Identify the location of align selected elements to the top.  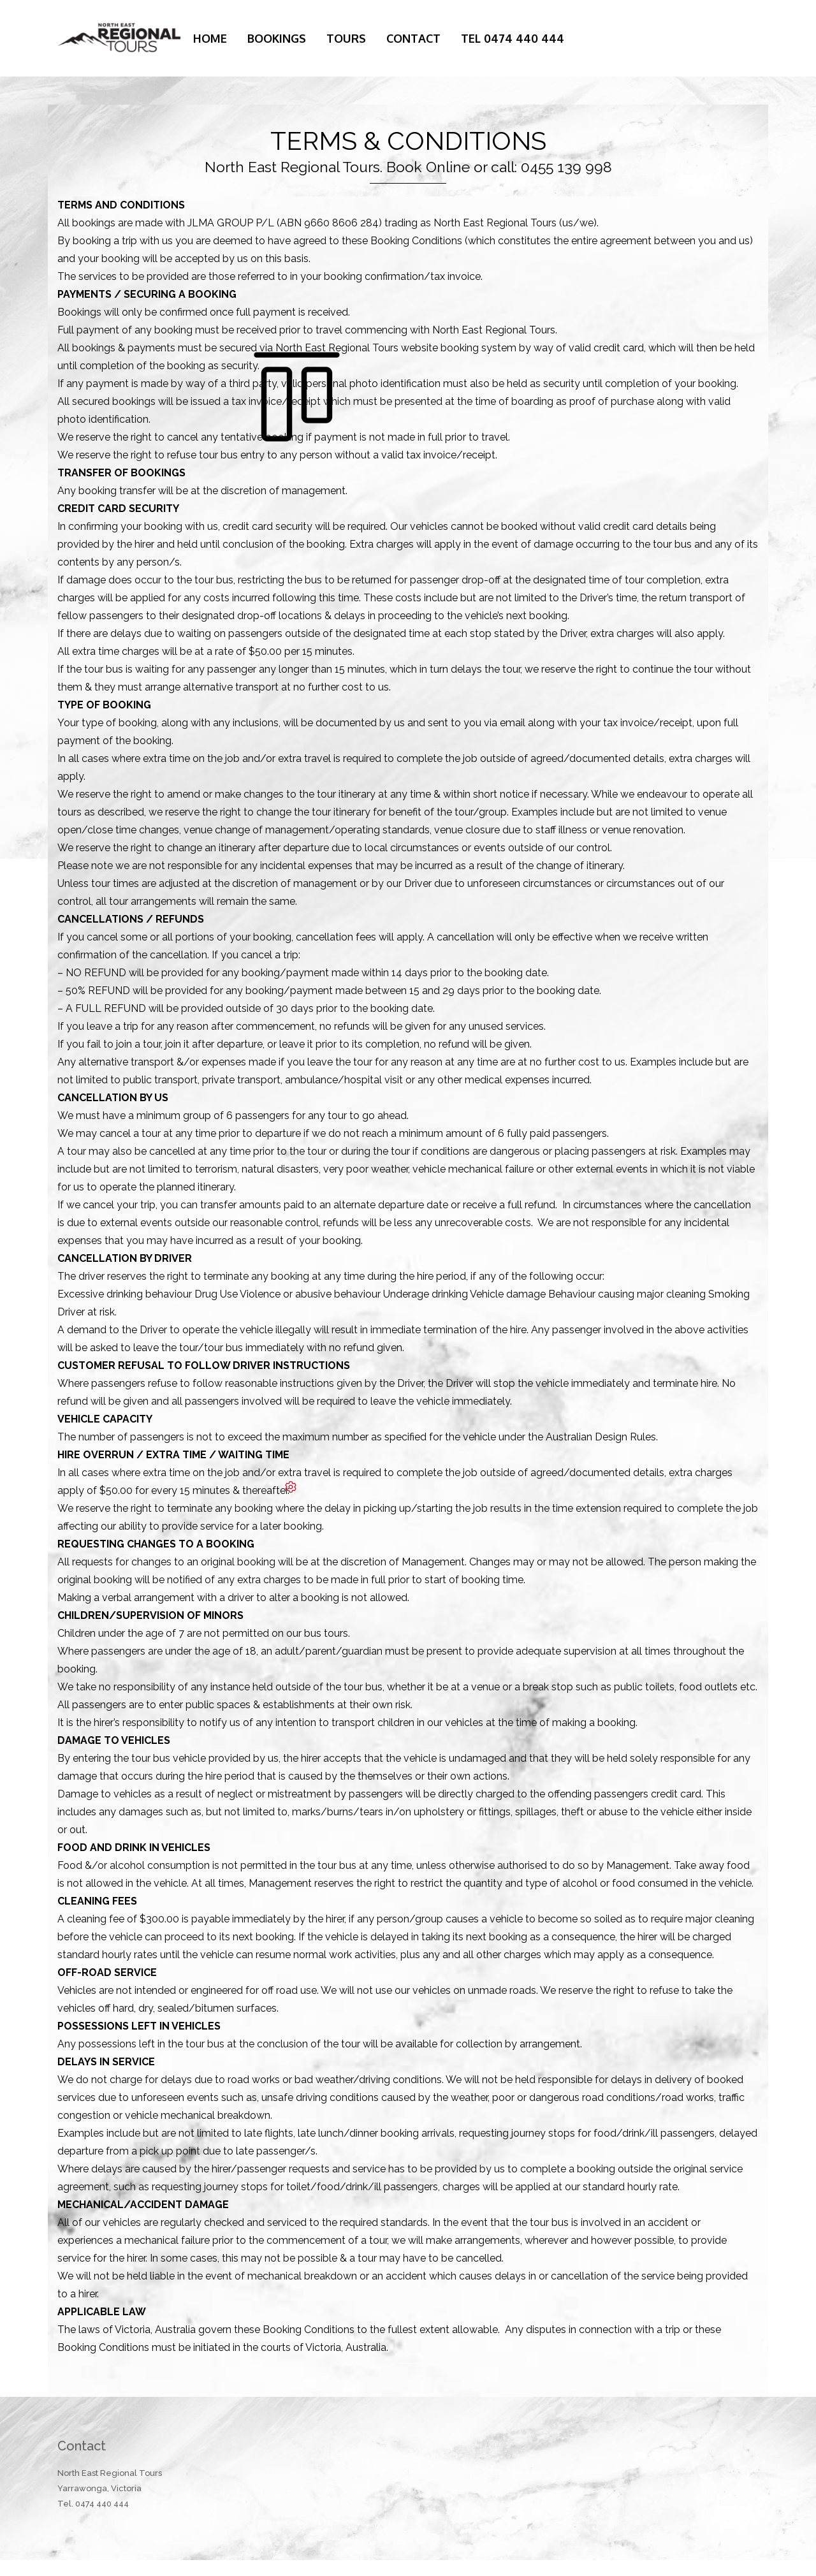
(296, 395).